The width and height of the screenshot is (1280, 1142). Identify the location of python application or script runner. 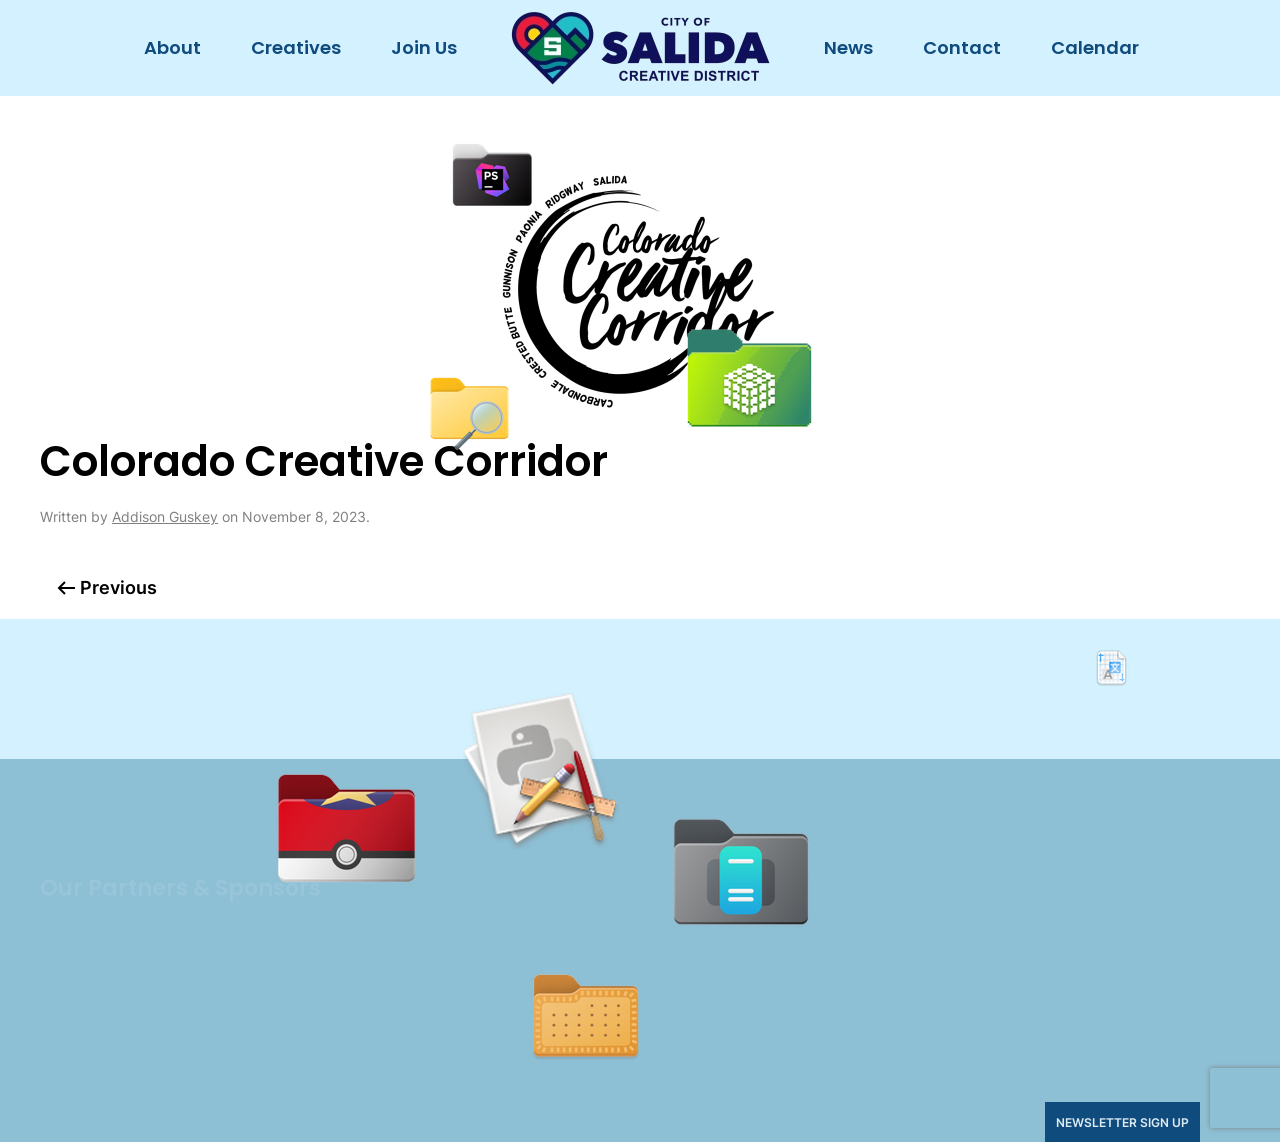
(541, 771).